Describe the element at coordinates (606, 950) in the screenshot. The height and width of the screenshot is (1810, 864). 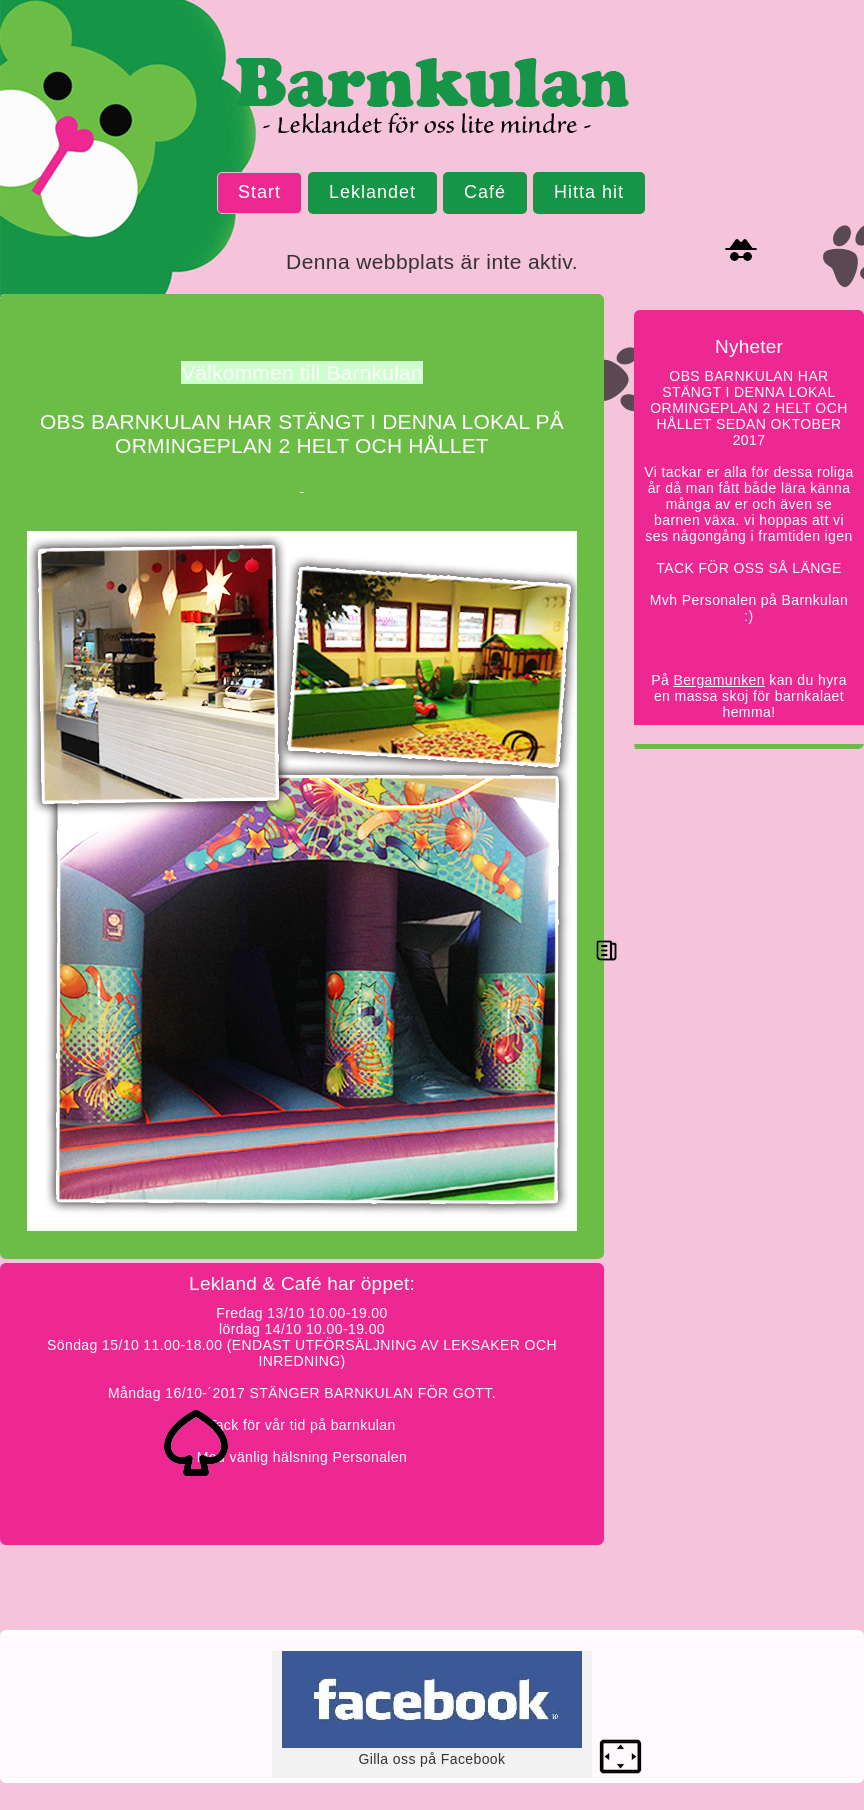
I see `view news articles or updates` at that location.